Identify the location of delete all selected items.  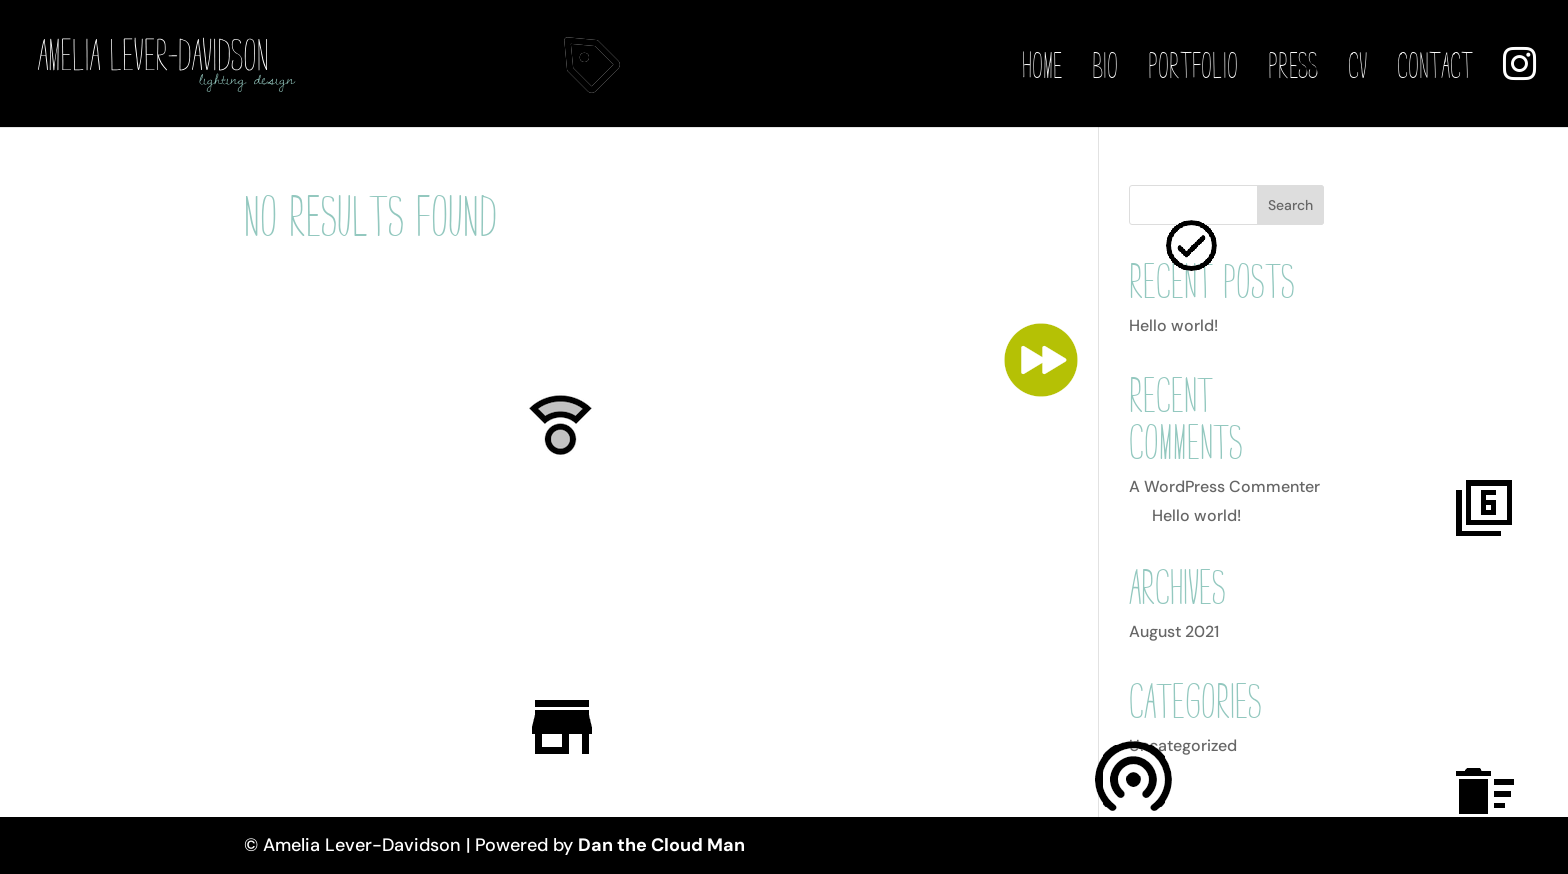
(1485, 791).